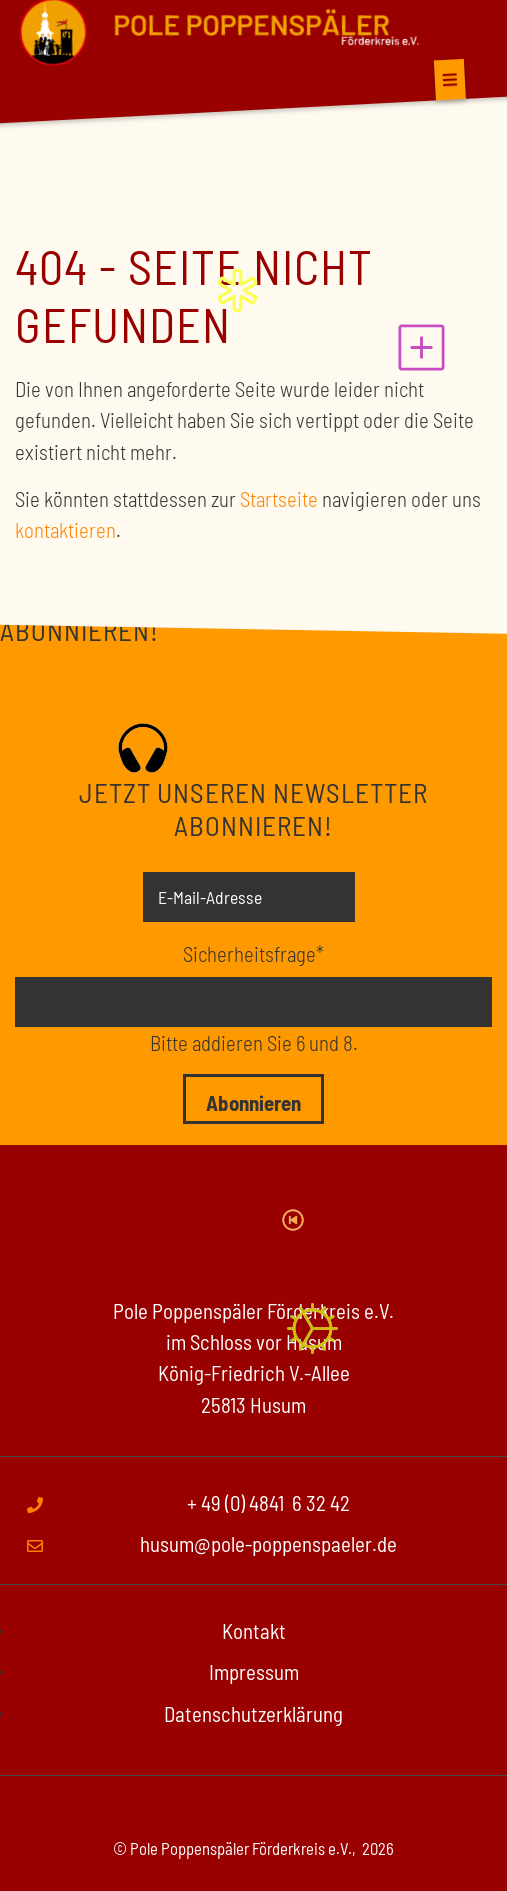 This screenshot has width=507, height=1891. I want to click on contact customer support, so click(143, 748).